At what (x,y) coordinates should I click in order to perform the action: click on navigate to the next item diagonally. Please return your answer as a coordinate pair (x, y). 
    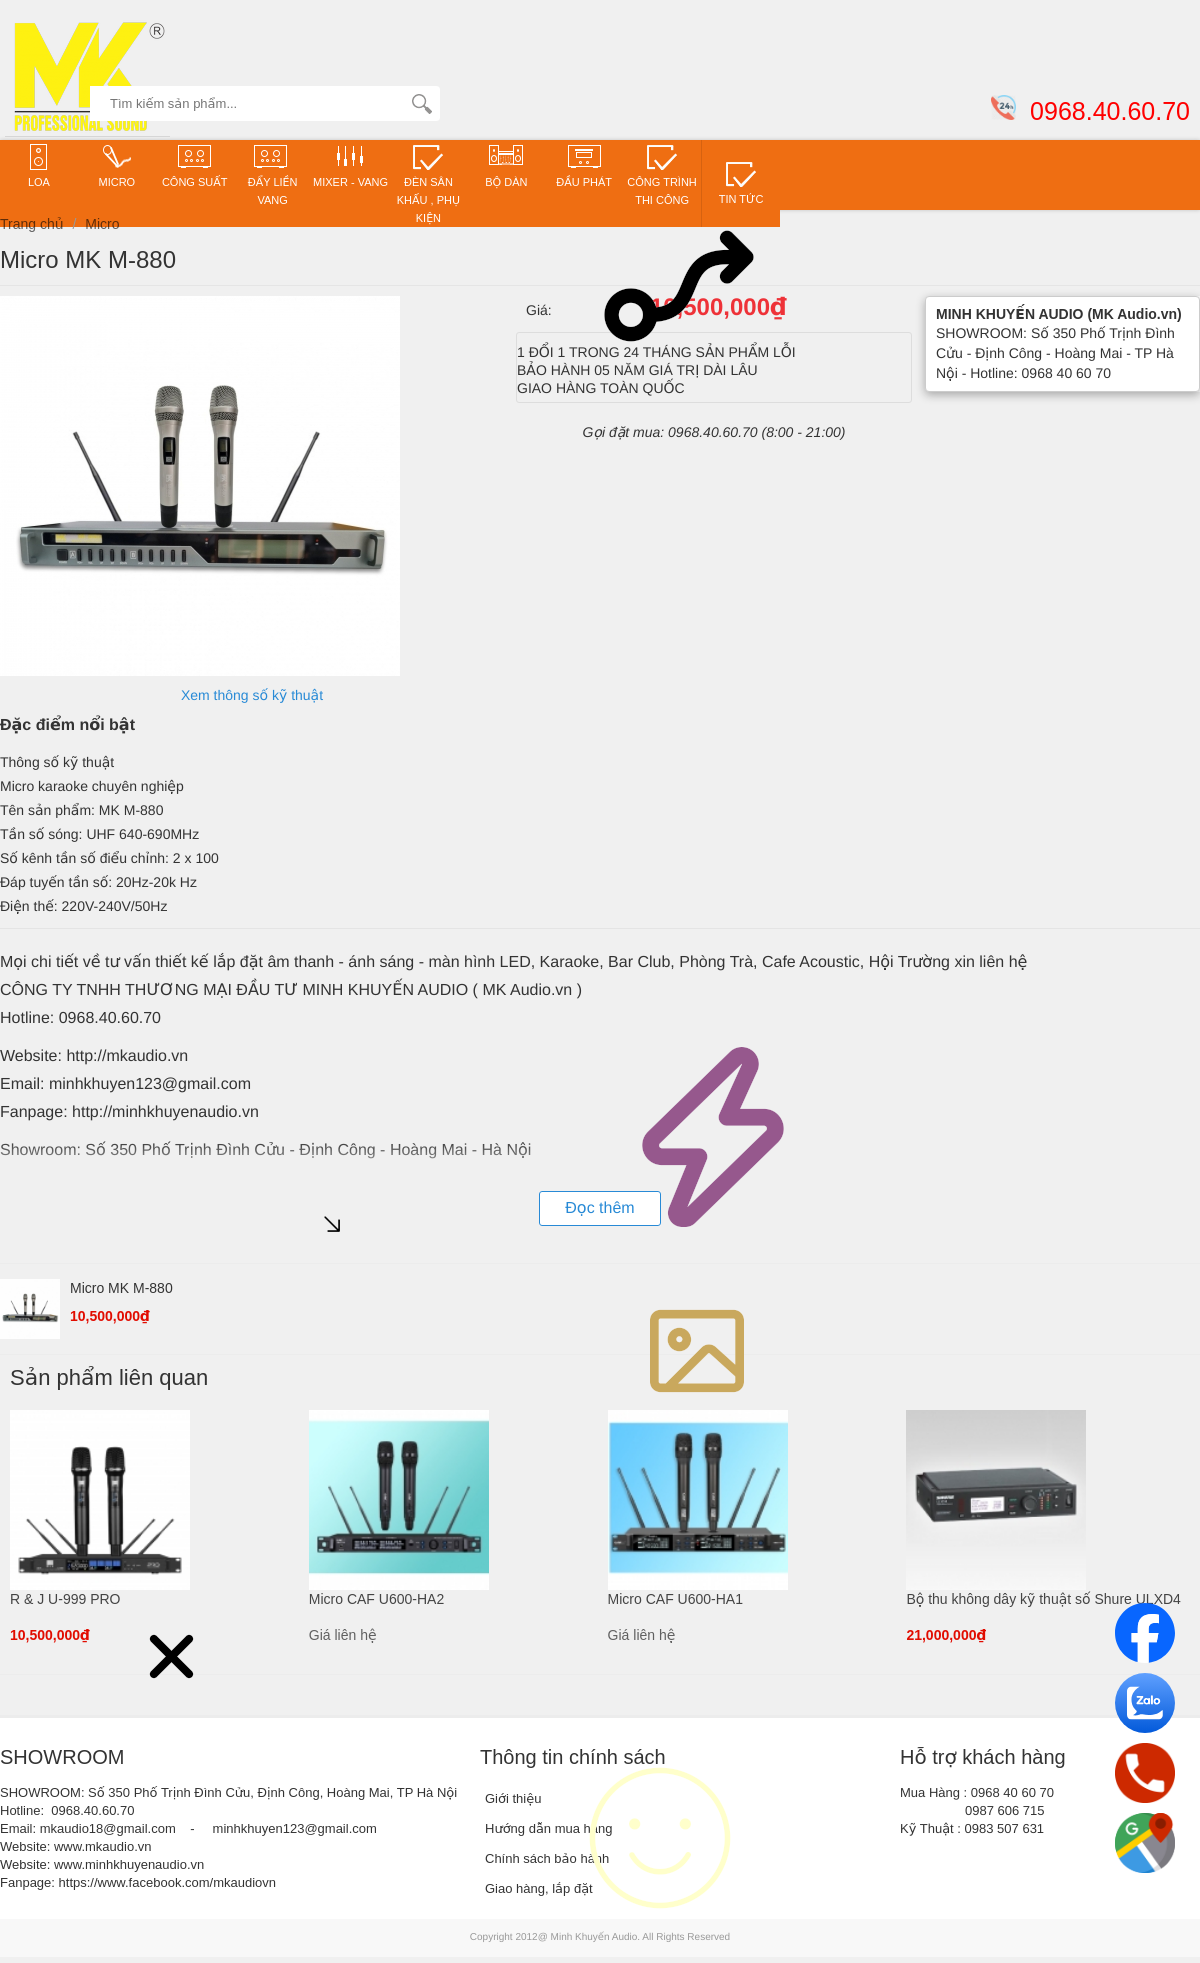
    Looking at the image, I should click on (331, 1223).